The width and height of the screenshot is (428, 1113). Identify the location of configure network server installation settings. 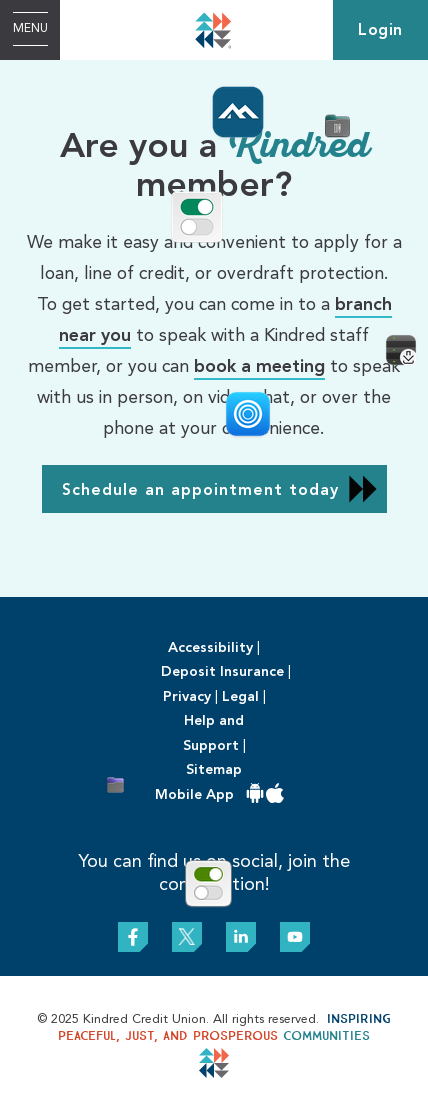
(401, 350).